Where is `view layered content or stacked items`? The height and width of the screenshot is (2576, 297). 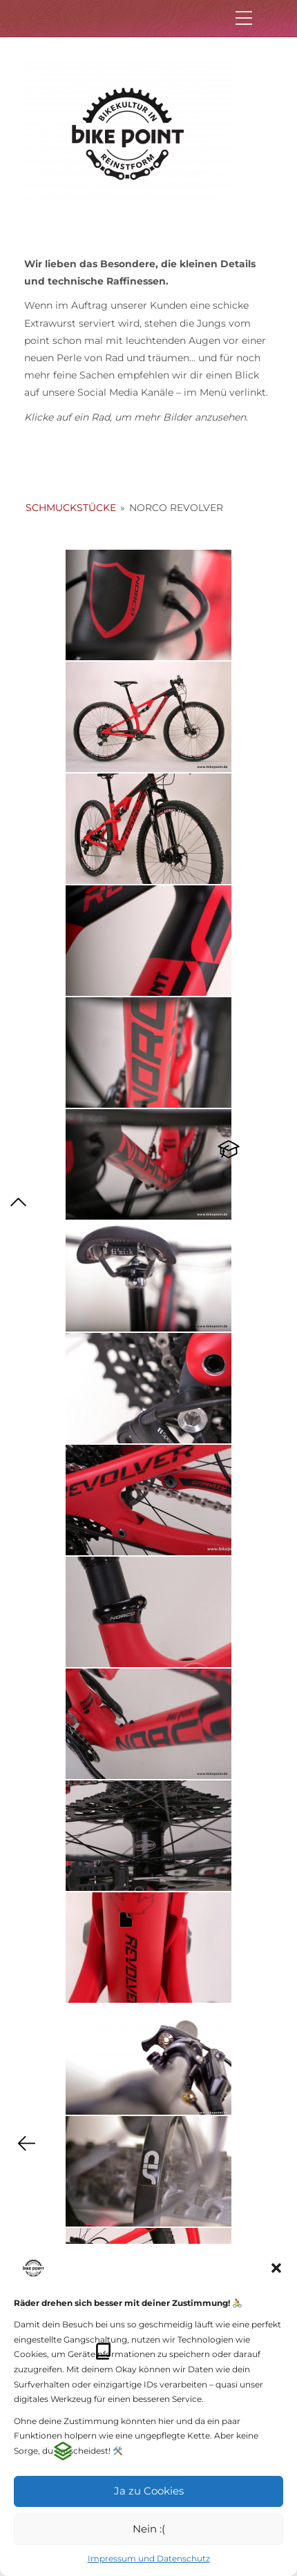
view layered content or stacked items is located at coordinates (63, 2451).